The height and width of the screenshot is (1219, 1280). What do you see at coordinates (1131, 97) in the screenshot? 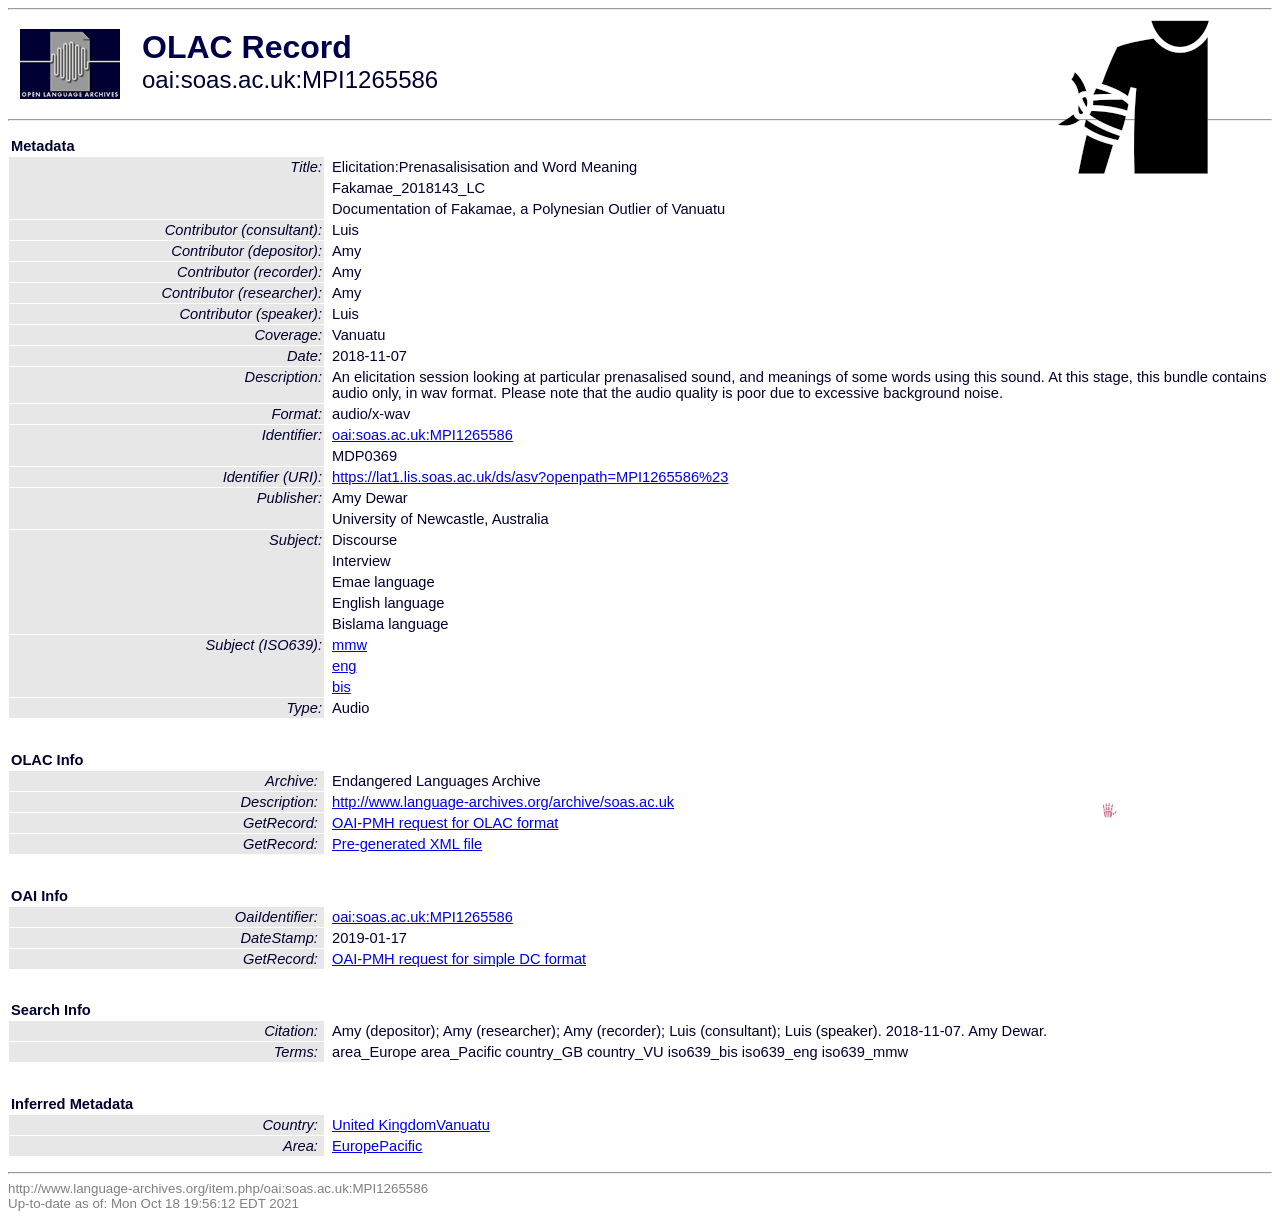
I see `report an injury or health issue` at bounding box center [1131, 97].